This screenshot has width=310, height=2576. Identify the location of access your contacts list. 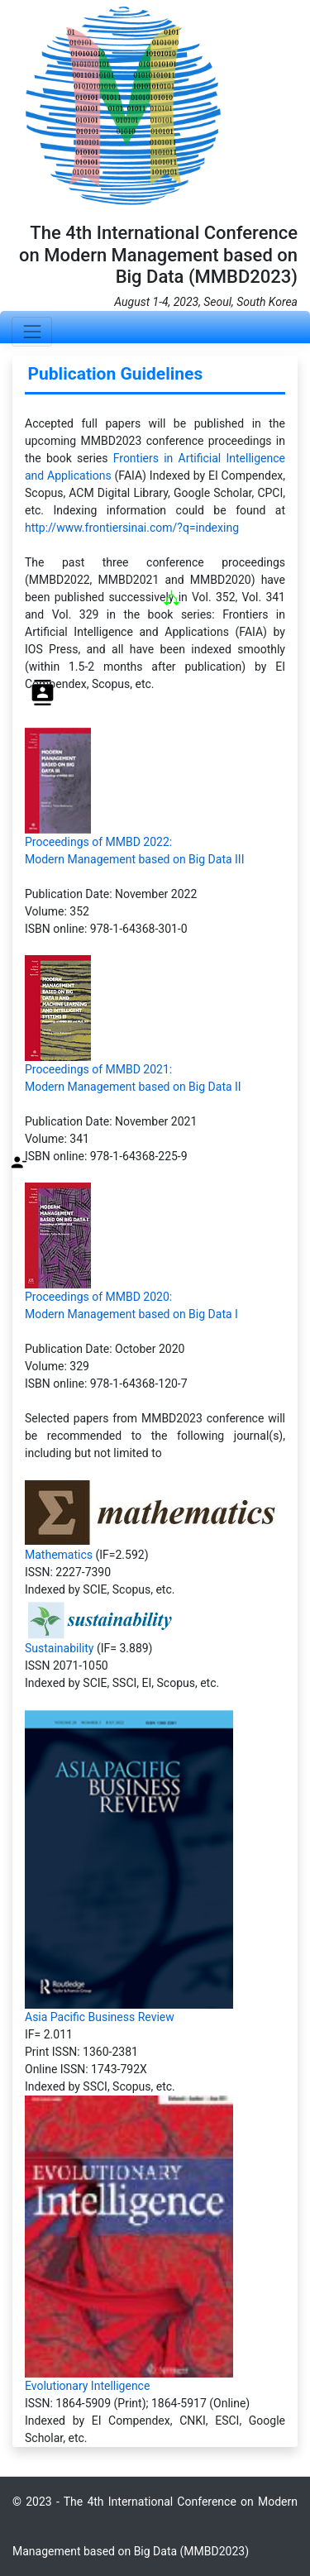
(42, 692).